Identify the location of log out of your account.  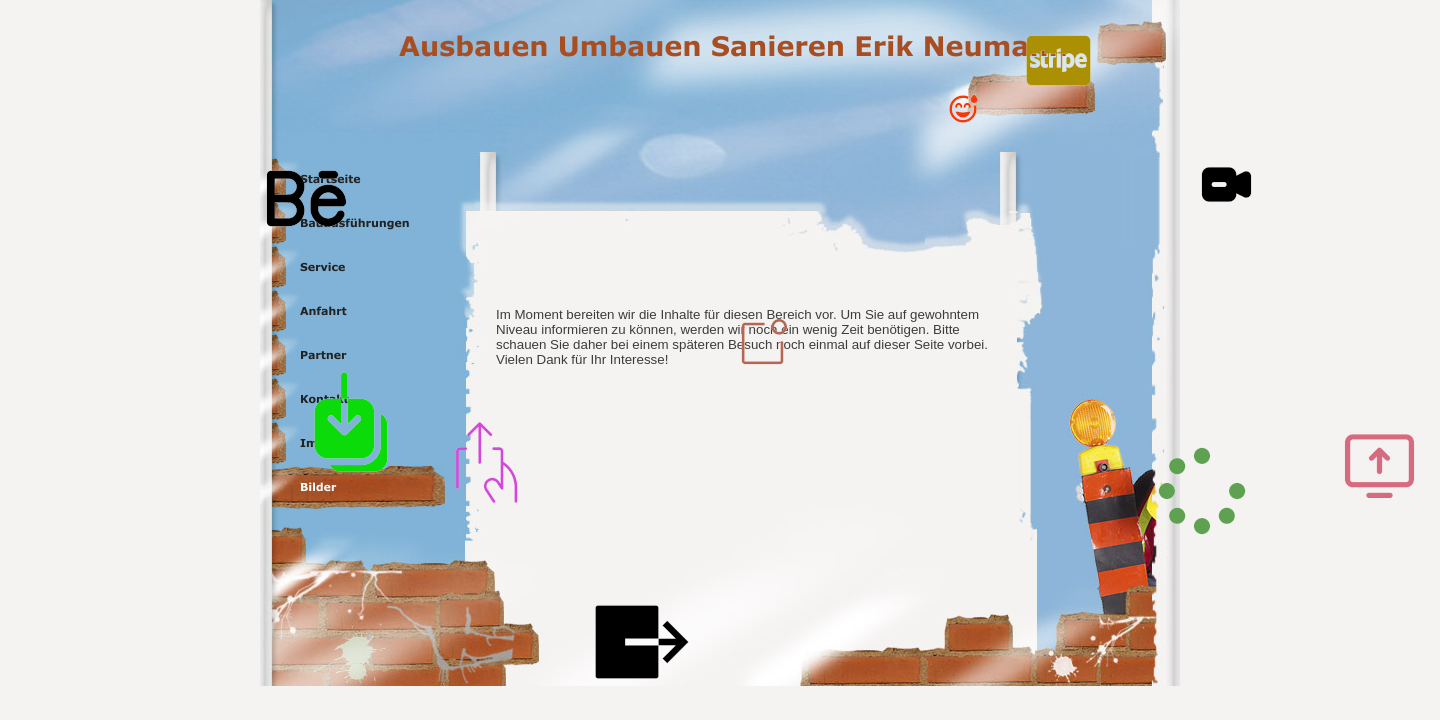
(642, 642).